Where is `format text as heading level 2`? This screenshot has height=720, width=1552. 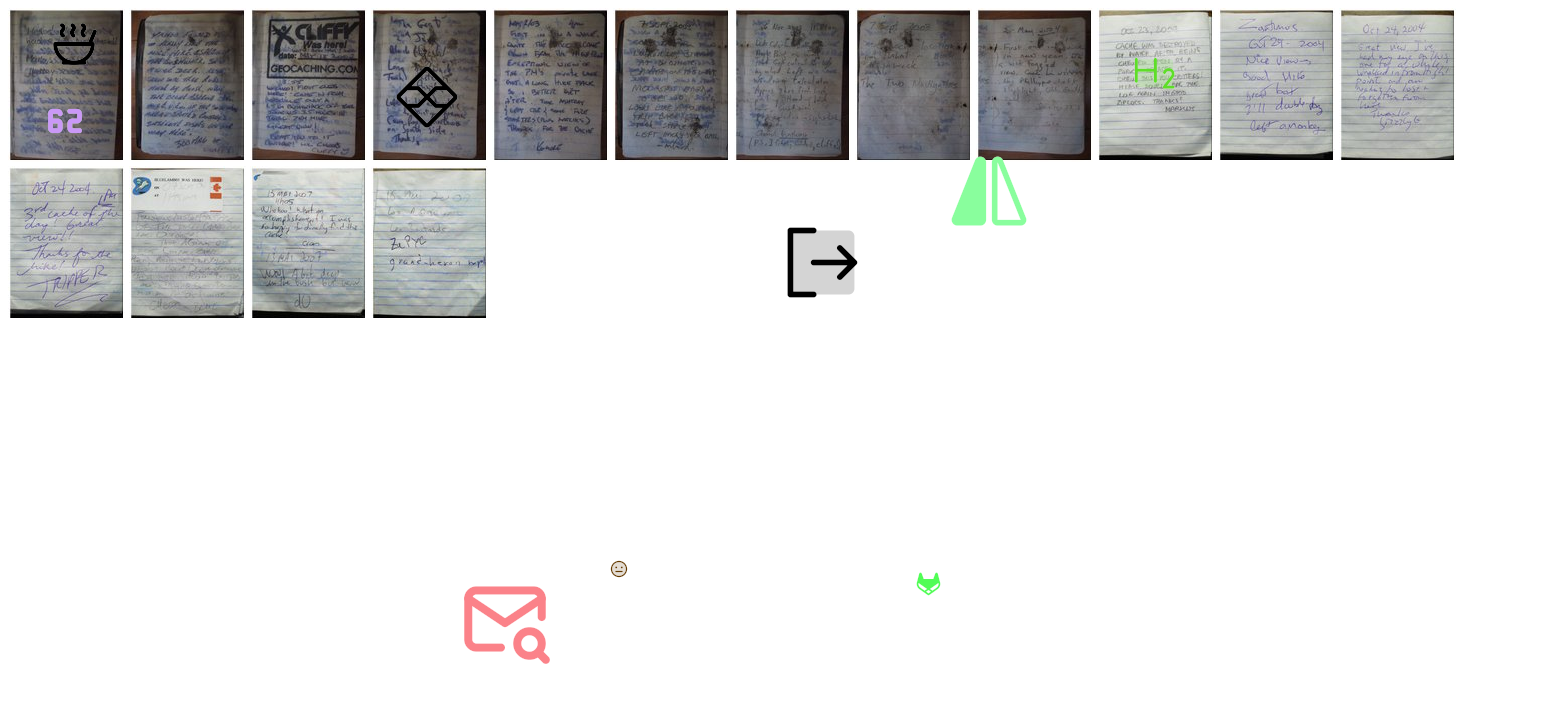 format text as heading level 2 is located at coordinates (1152, 72).